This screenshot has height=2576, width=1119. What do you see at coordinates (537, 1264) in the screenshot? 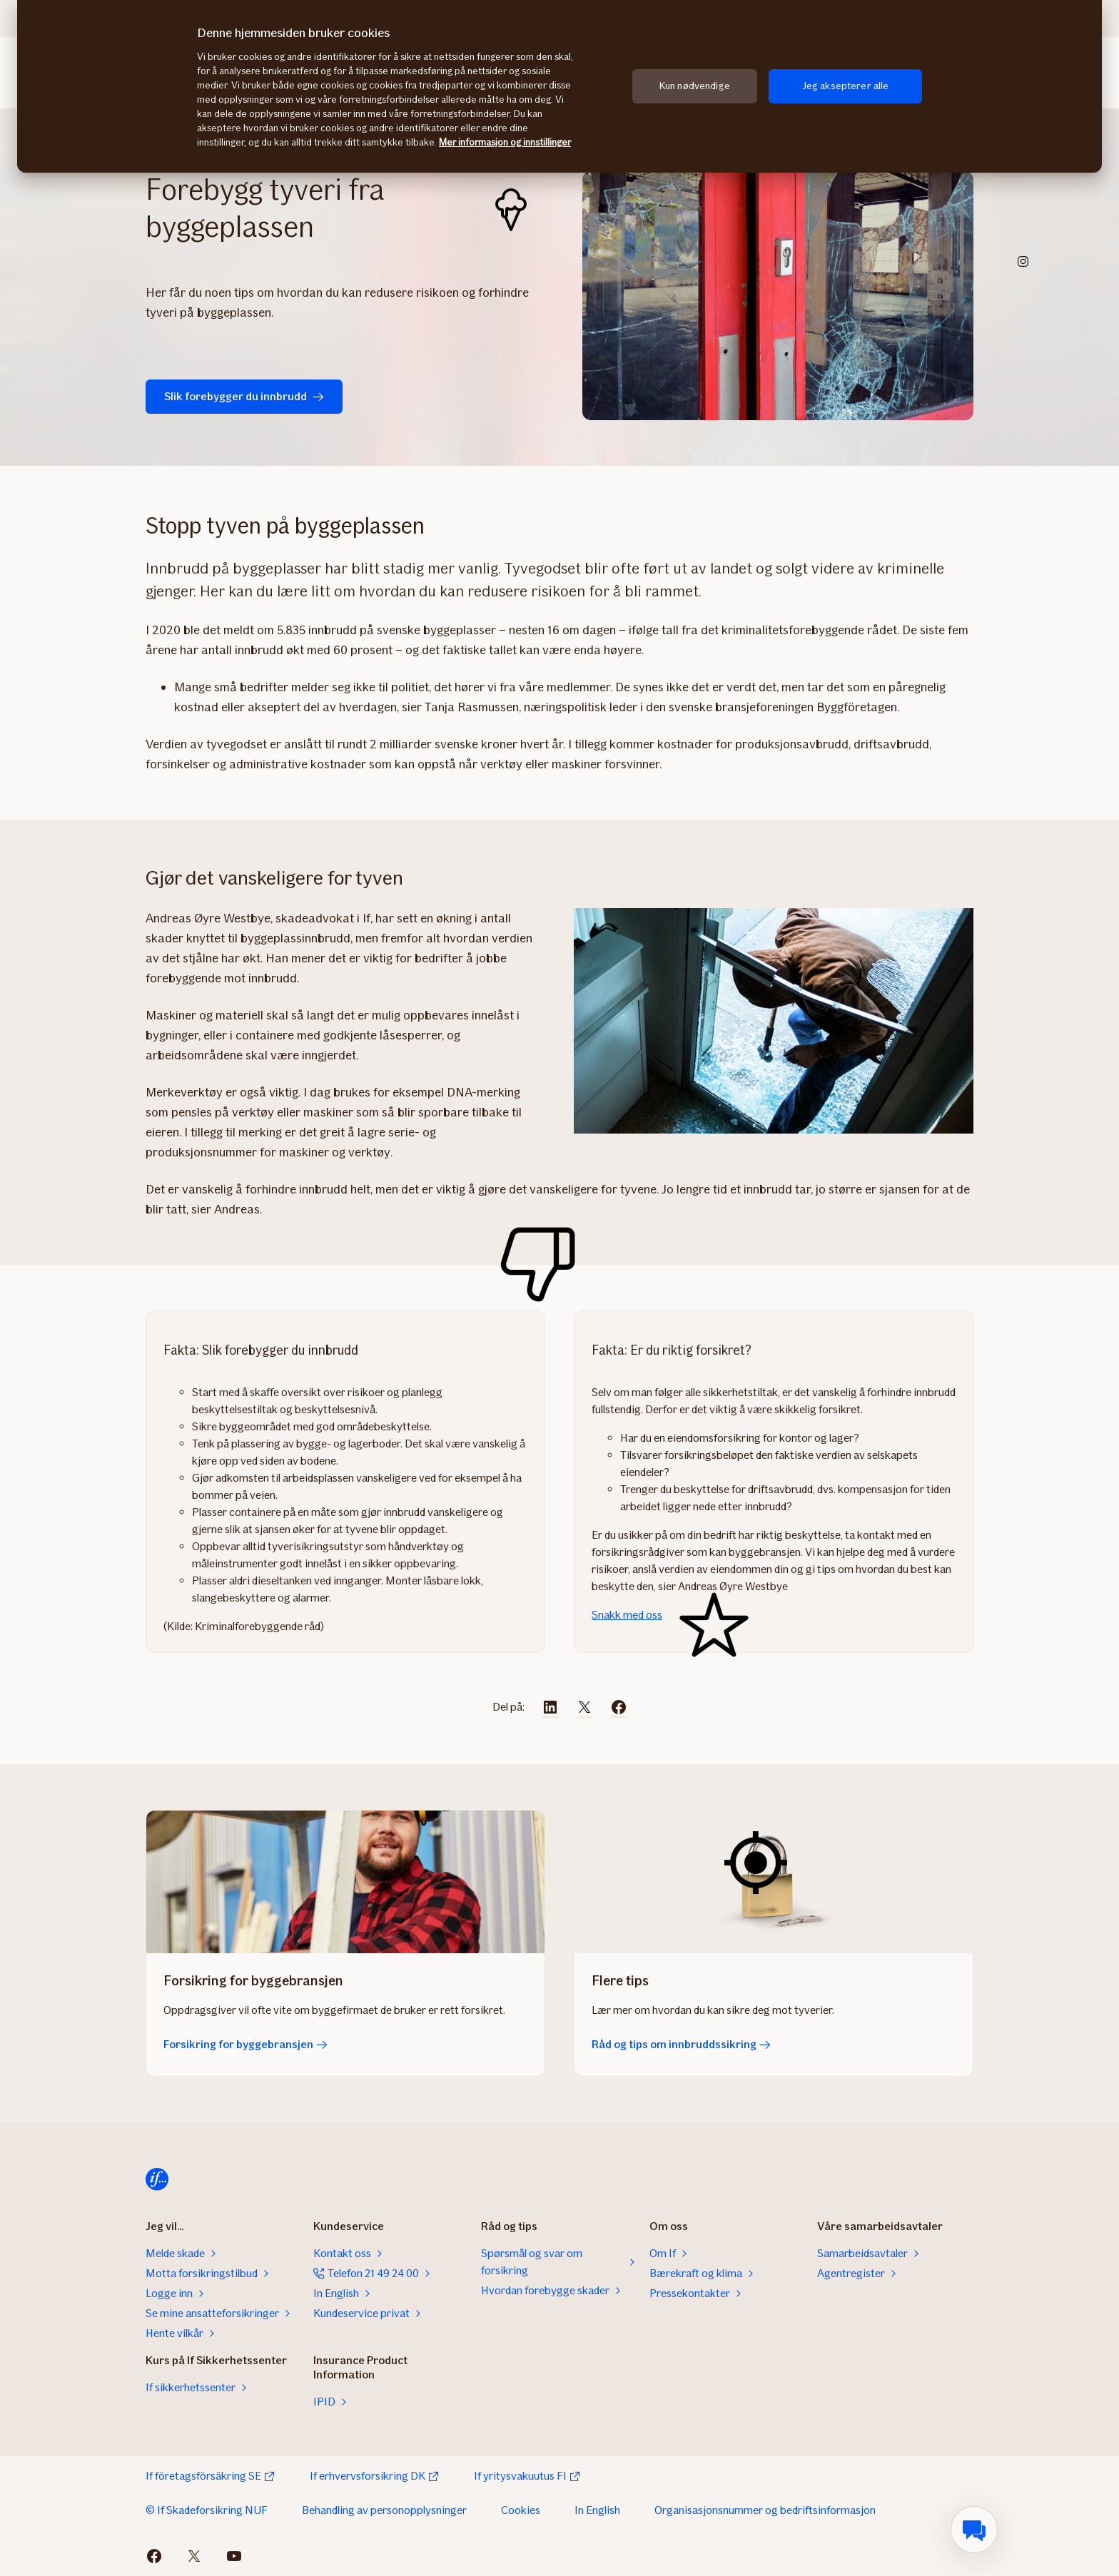
I see `dislike or downvote content` at bounding box center [537, 1264].